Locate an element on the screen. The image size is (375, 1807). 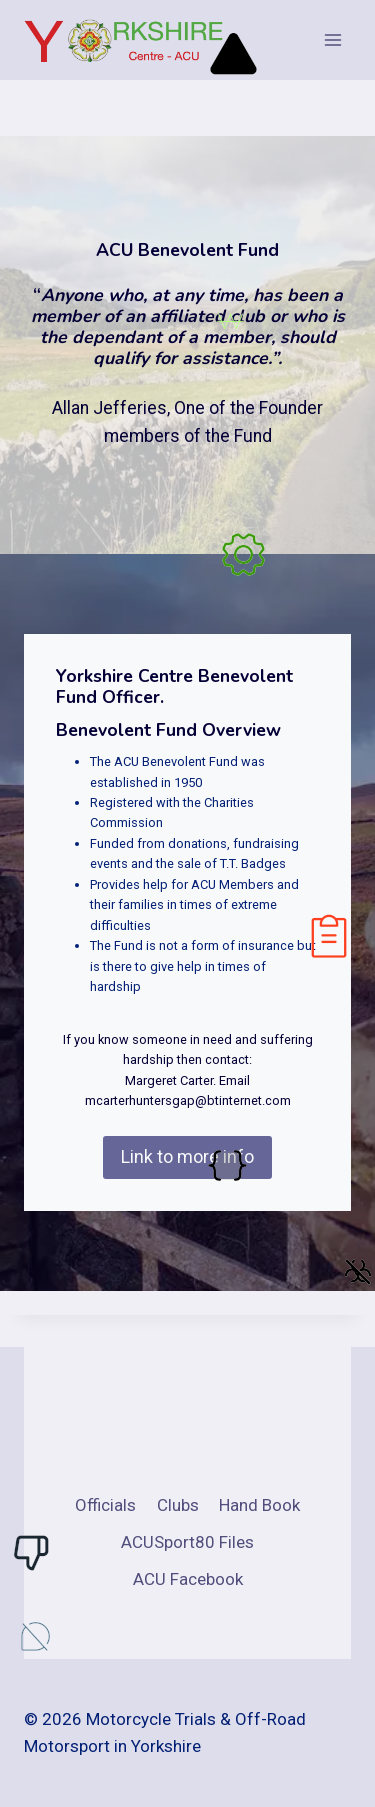
mute or disable chat notifications is located at coordinates (35, 1637).